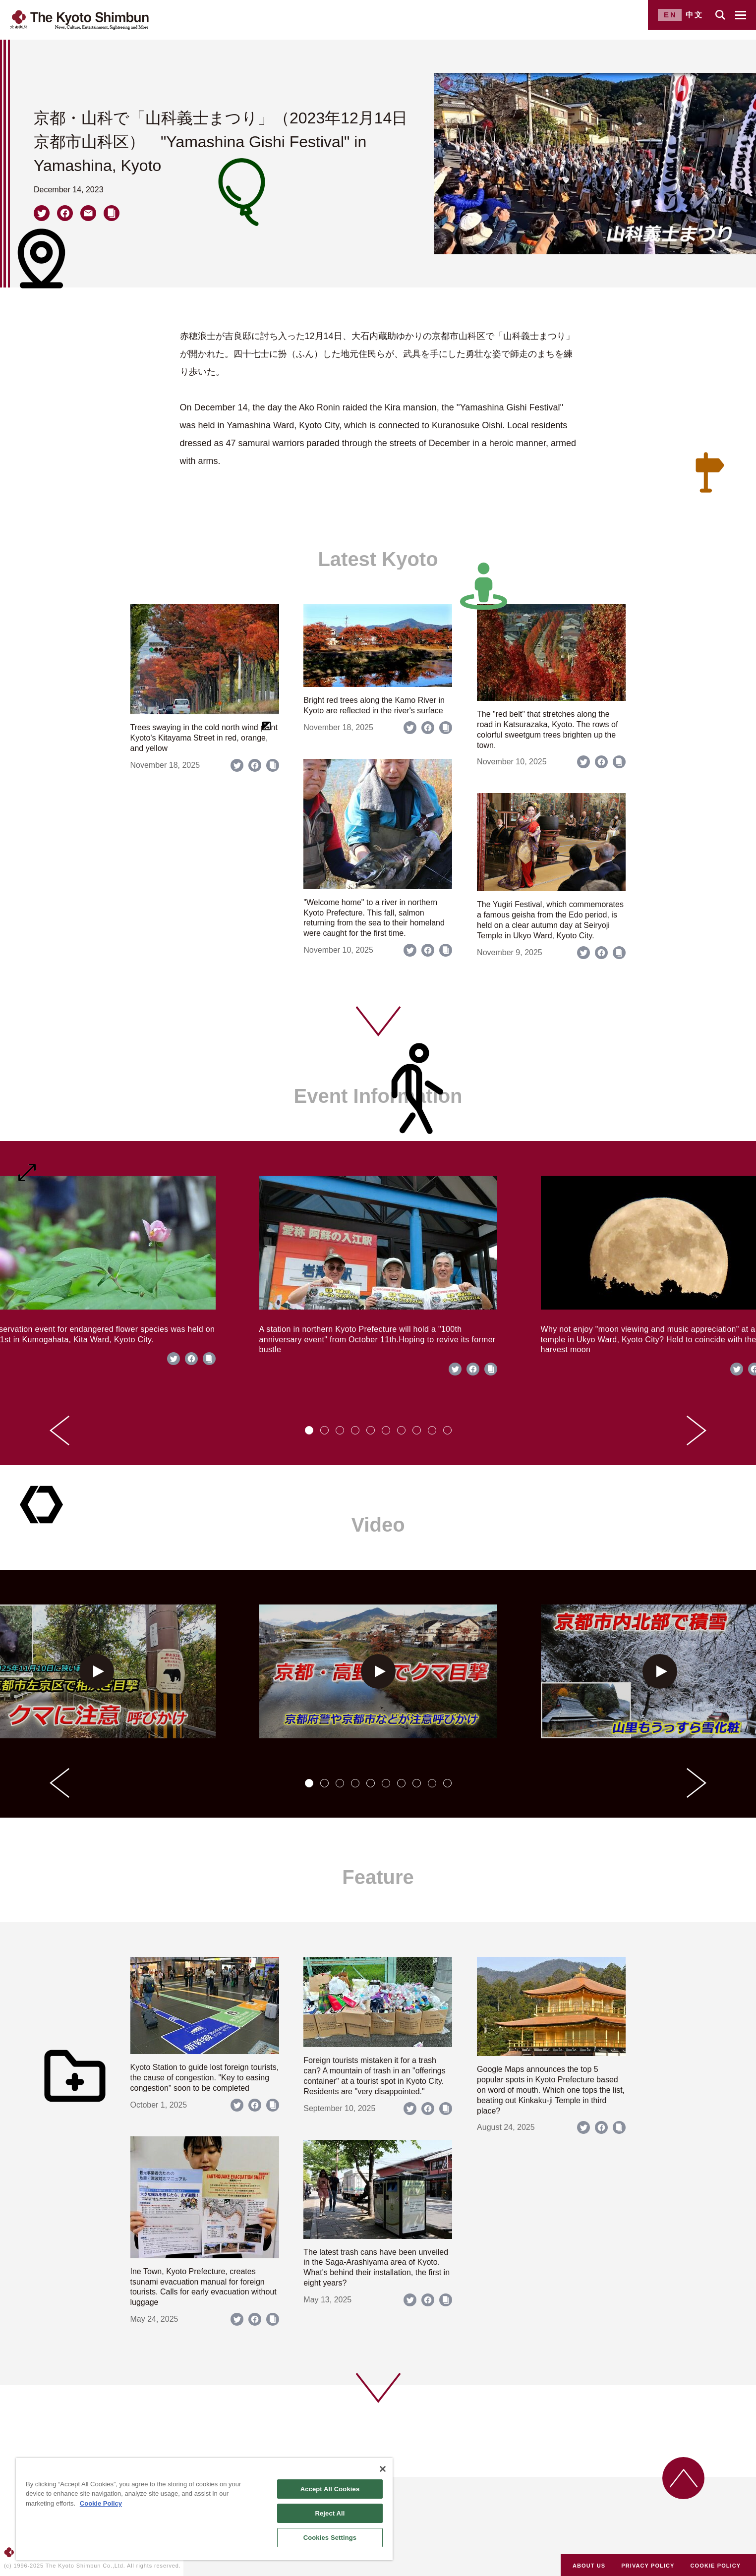 This screenshot has width=756, height=2576. What do you see at coordinates (75, 2076) in the screenshot?
I see `create a new folder` at bounding box center [75, 2076].